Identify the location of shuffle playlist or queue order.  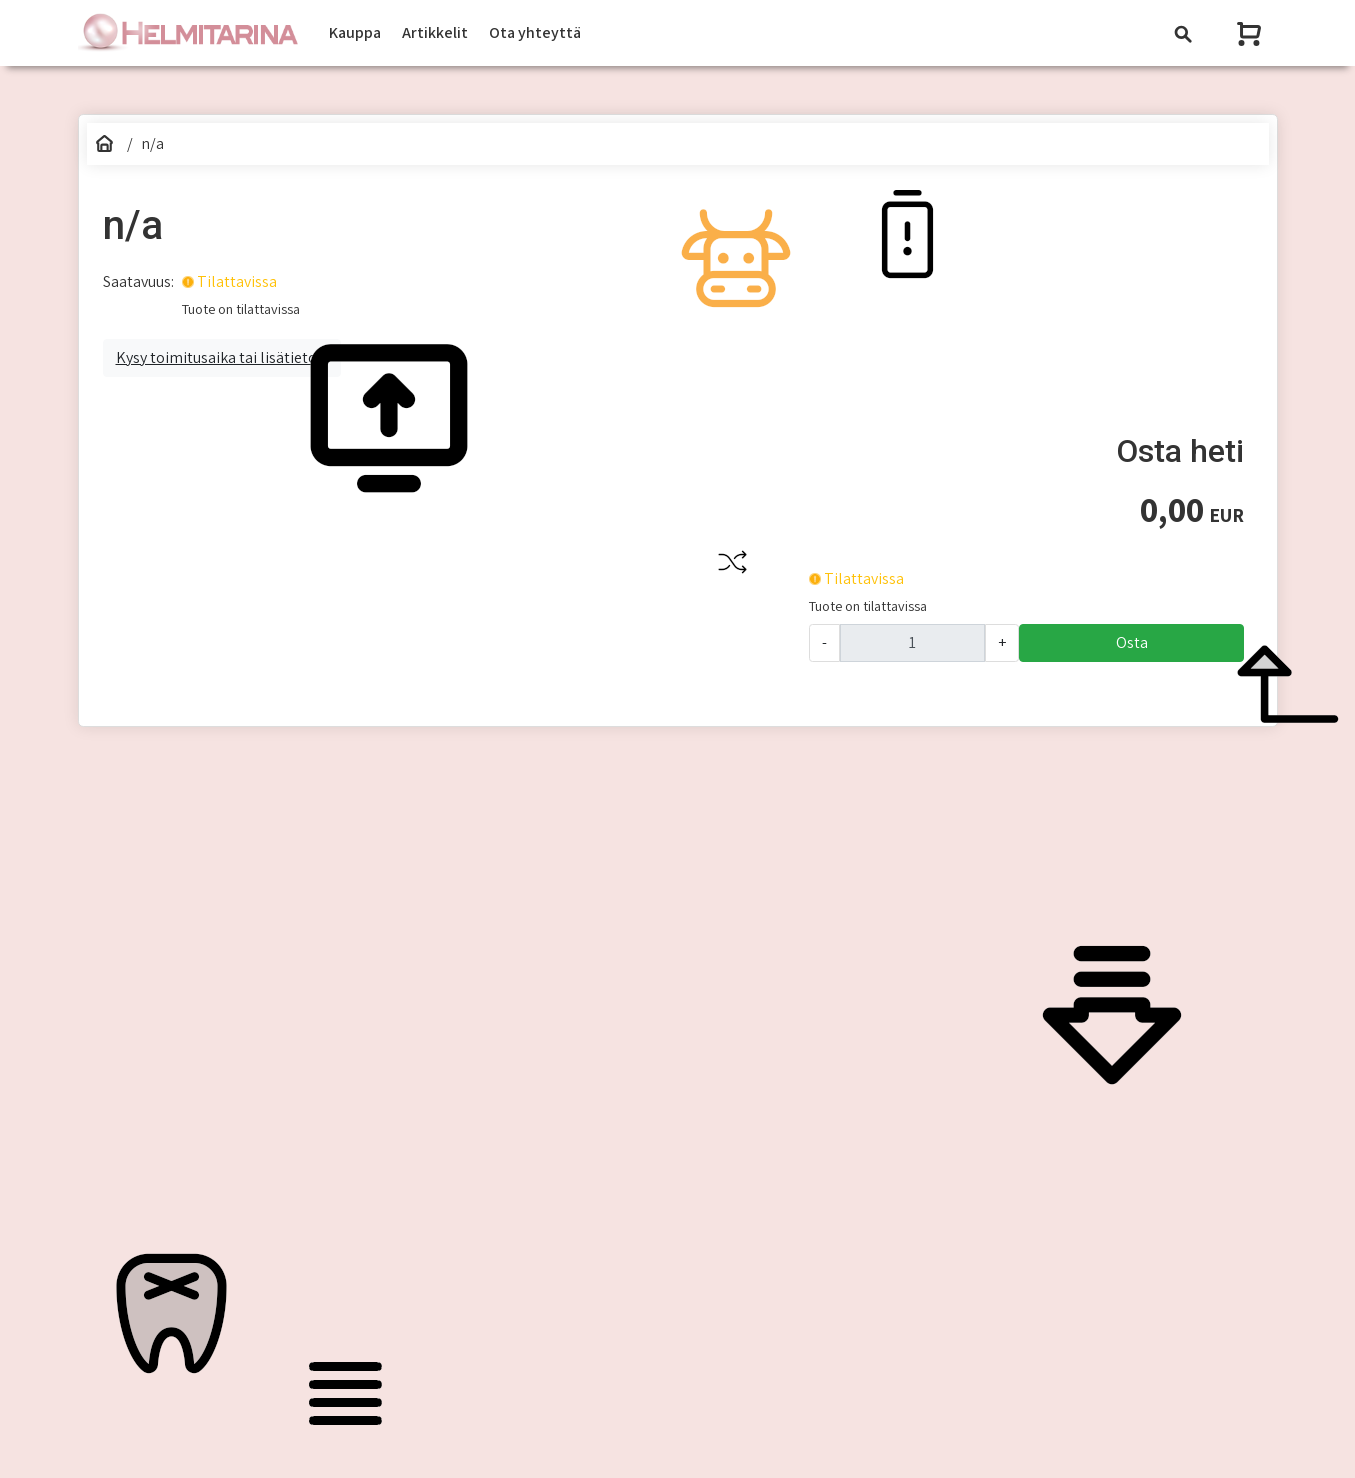
(732, 562).